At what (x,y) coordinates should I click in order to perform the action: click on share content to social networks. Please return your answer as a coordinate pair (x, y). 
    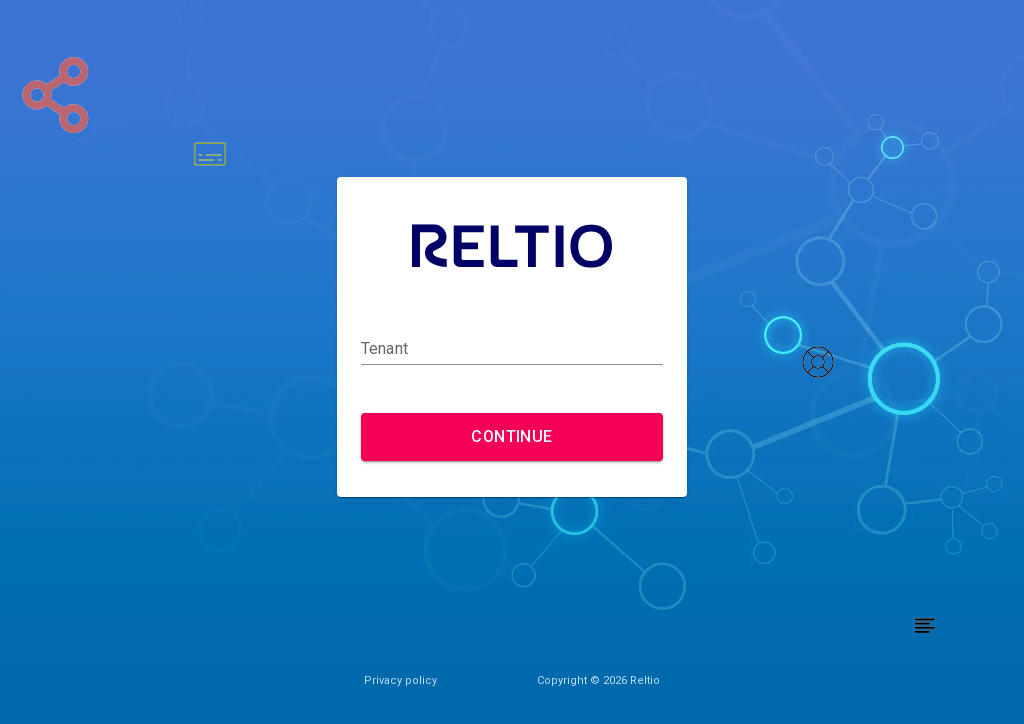
    Looking at the image, I should click on (58, 95).